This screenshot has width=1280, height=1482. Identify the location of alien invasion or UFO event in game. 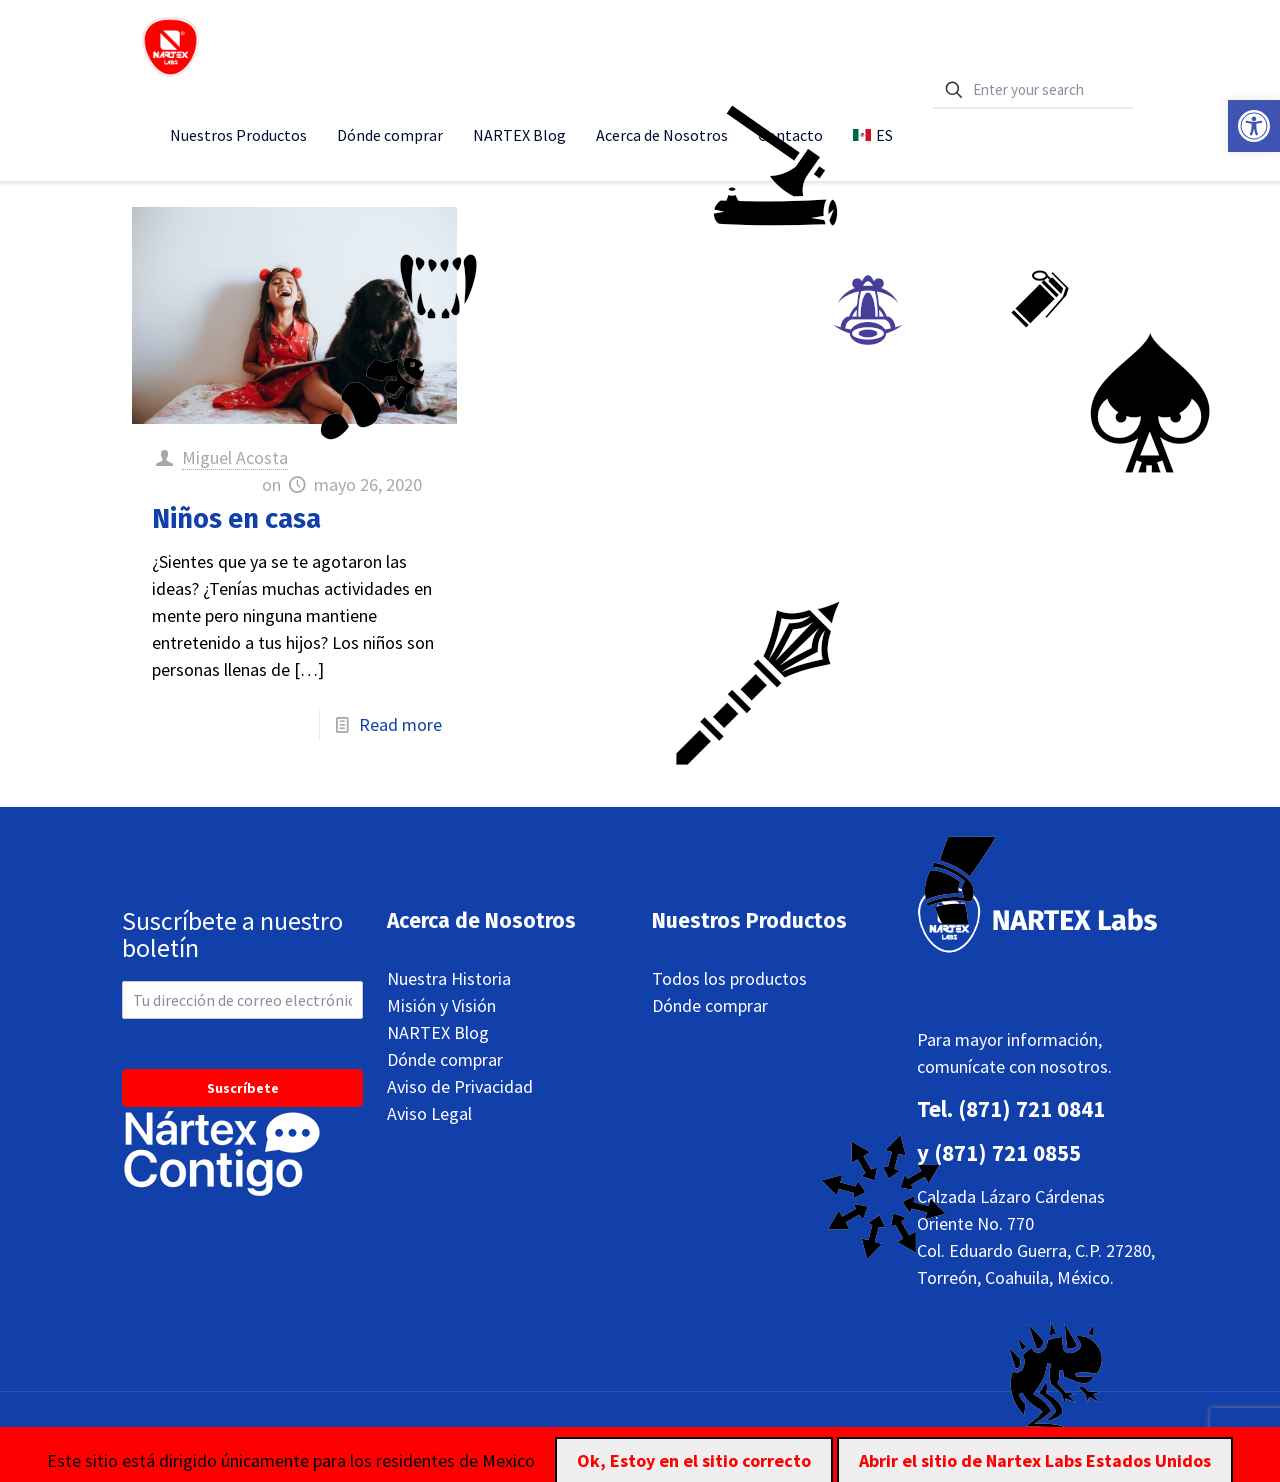
(868, 310).